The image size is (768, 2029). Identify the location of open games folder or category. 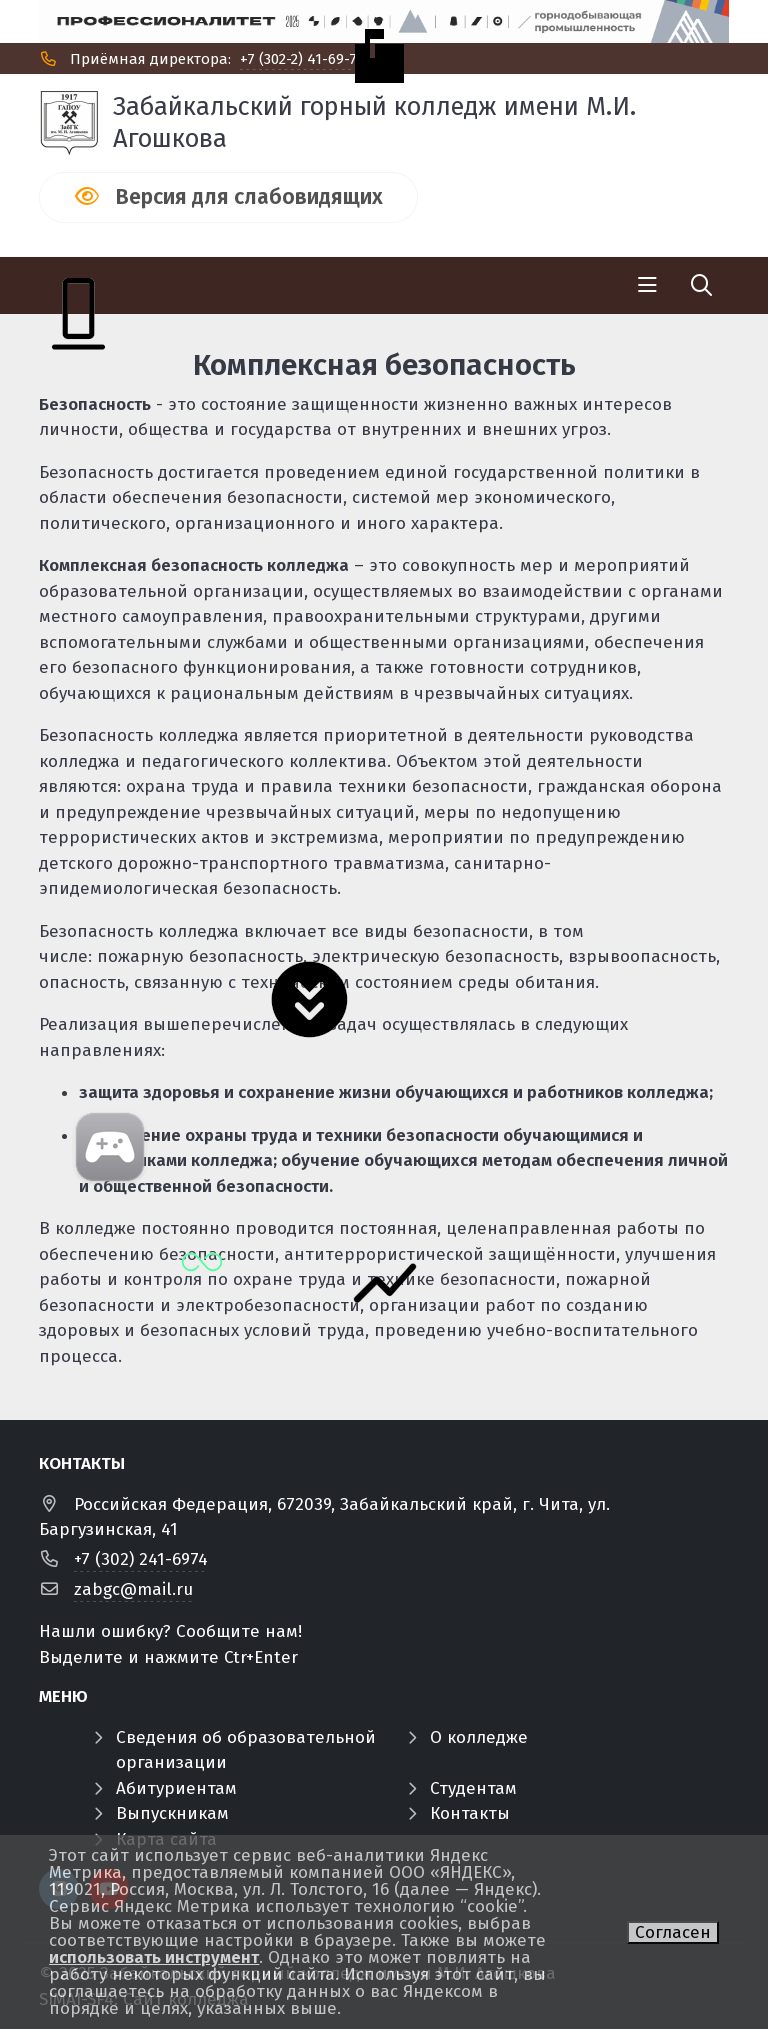
(110, 1147).